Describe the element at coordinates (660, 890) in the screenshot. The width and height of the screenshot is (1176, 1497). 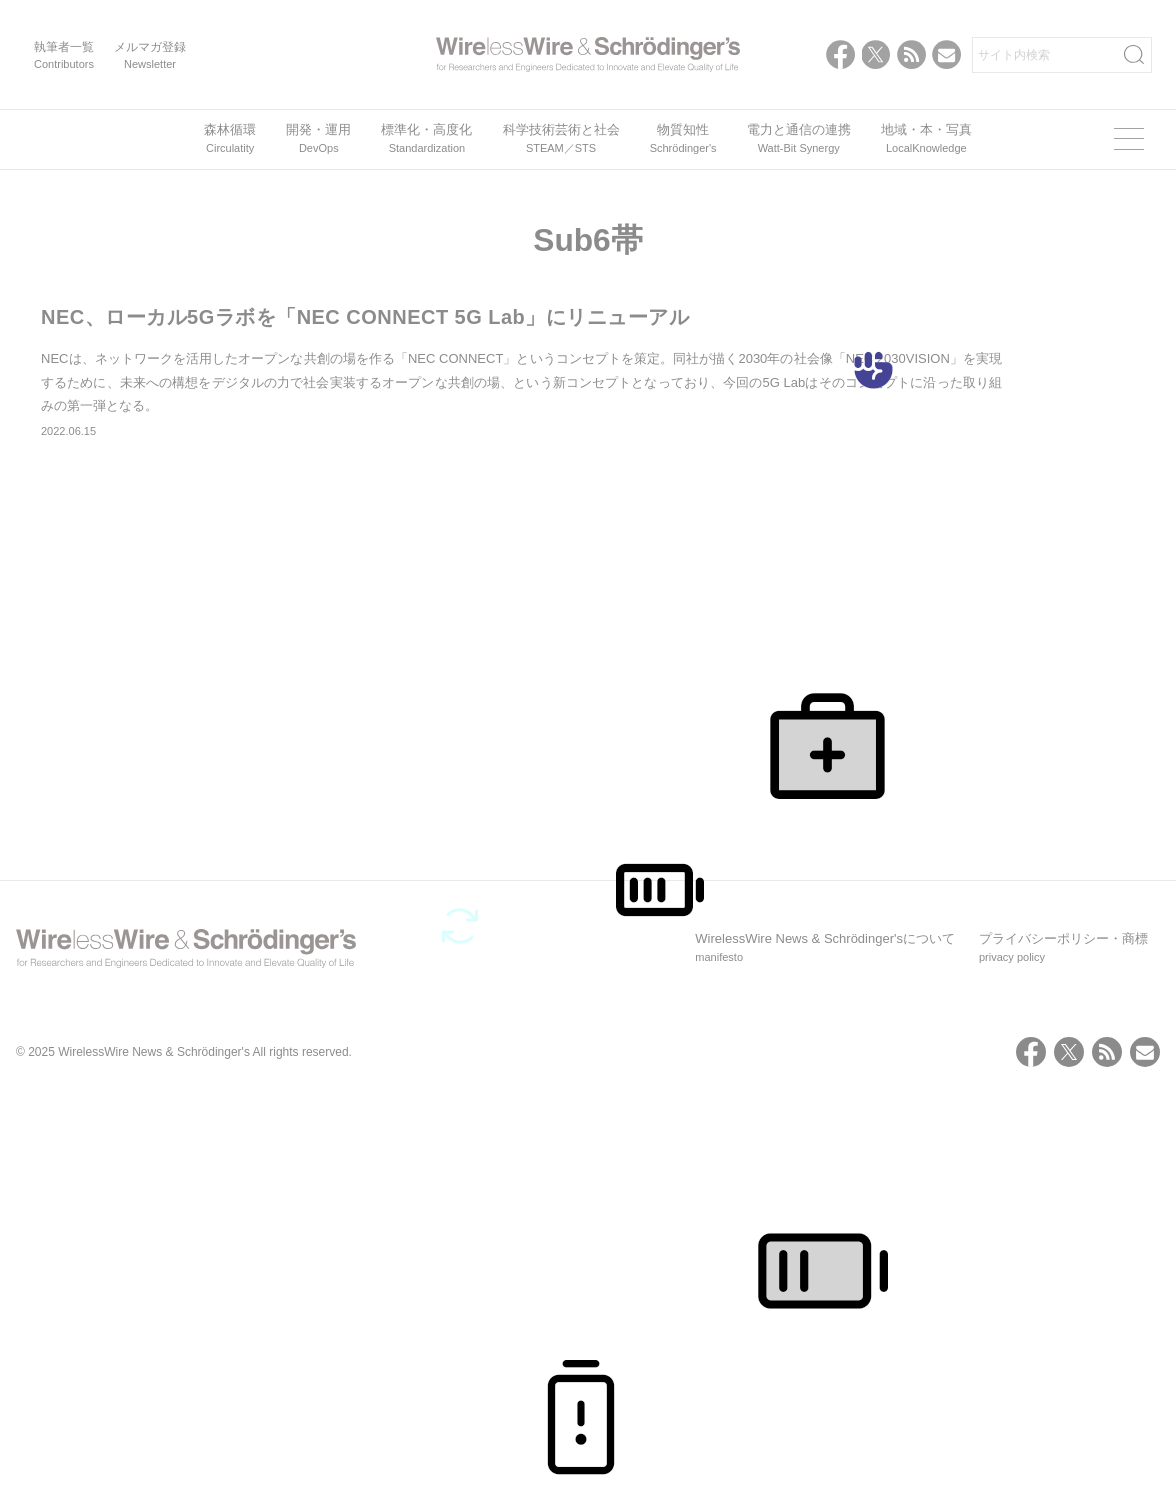
I see `indicates high battery level` at that location.